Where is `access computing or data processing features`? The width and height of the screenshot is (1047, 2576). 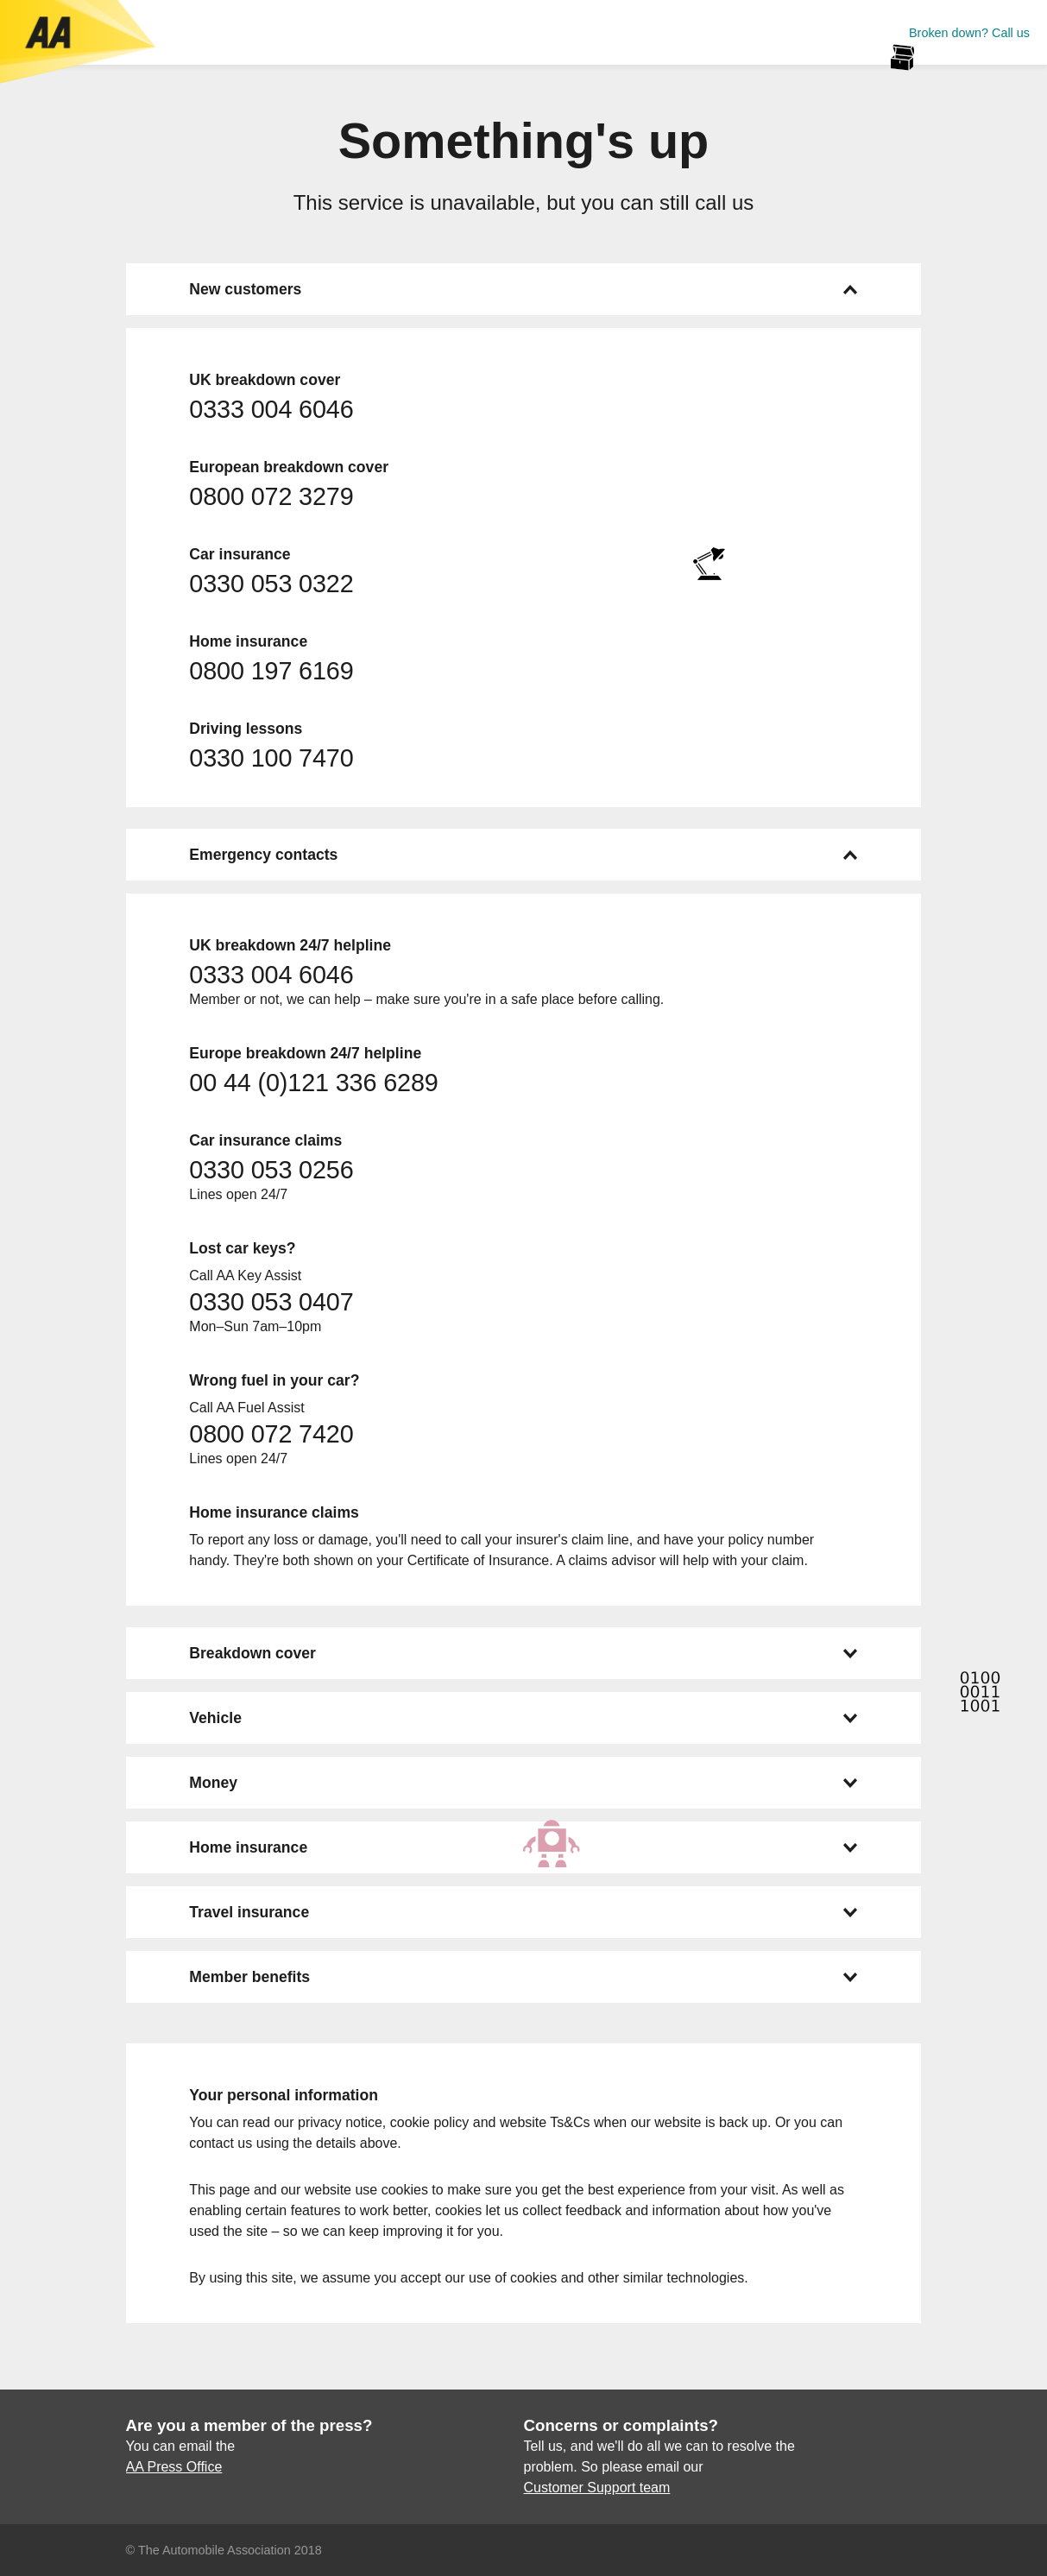
access computing or data processing features is located at coordinates (980, 1691).